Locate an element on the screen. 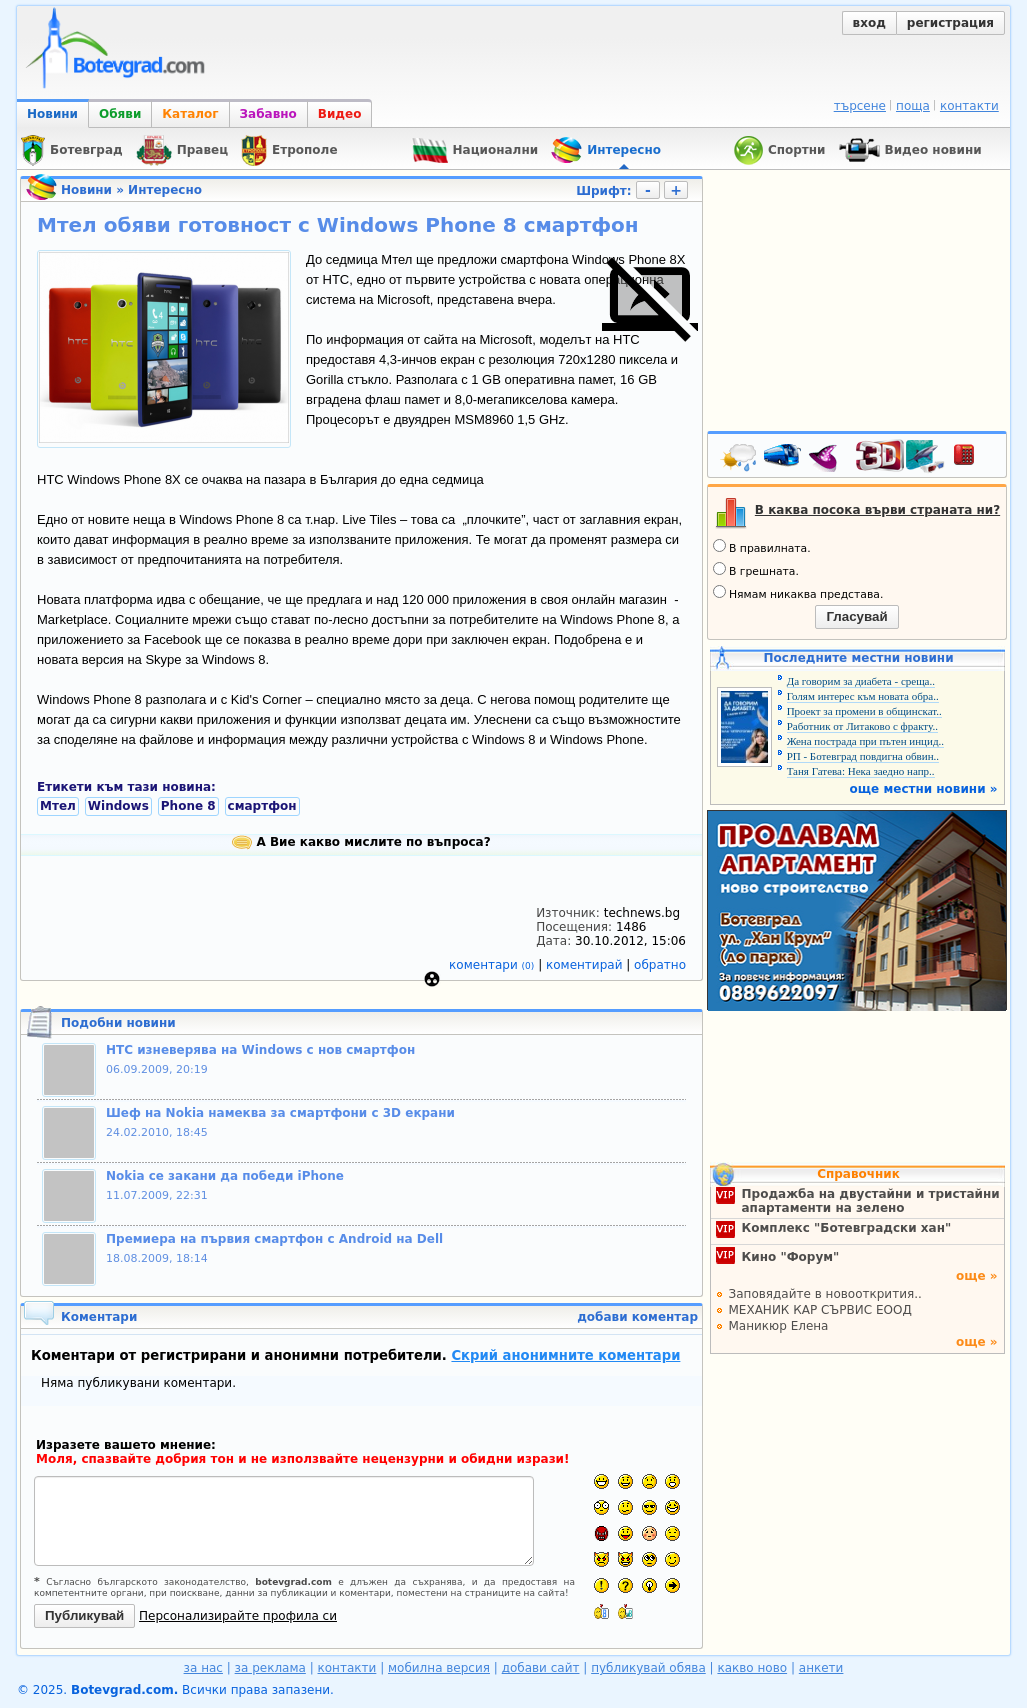 This screenshot has height=1708, width=1027. view or manage group workspaces is located at coordinates (432, 979).